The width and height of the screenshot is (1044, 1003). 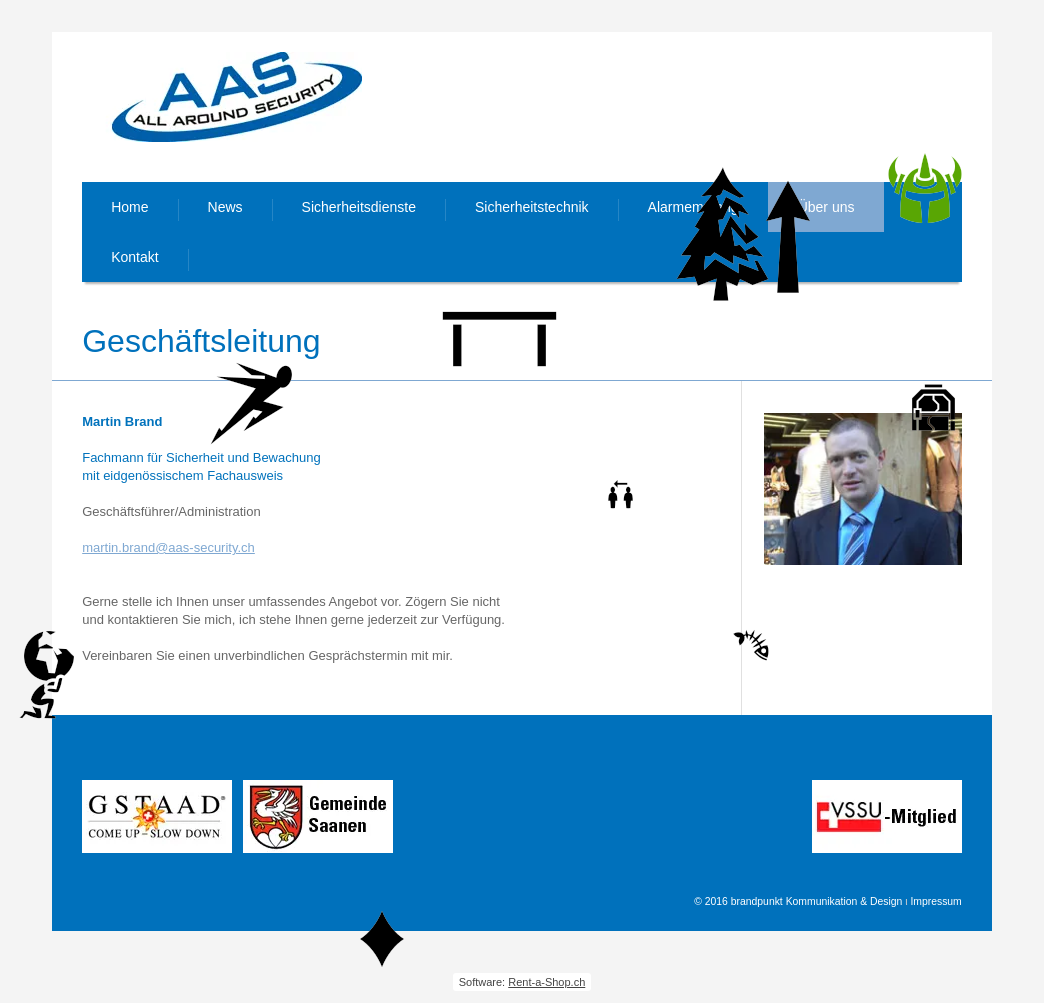 What do you see at coordinates (251, 404) in the screenshot?
I see `activate sprint or run mode` at bounding box center [251, 404].